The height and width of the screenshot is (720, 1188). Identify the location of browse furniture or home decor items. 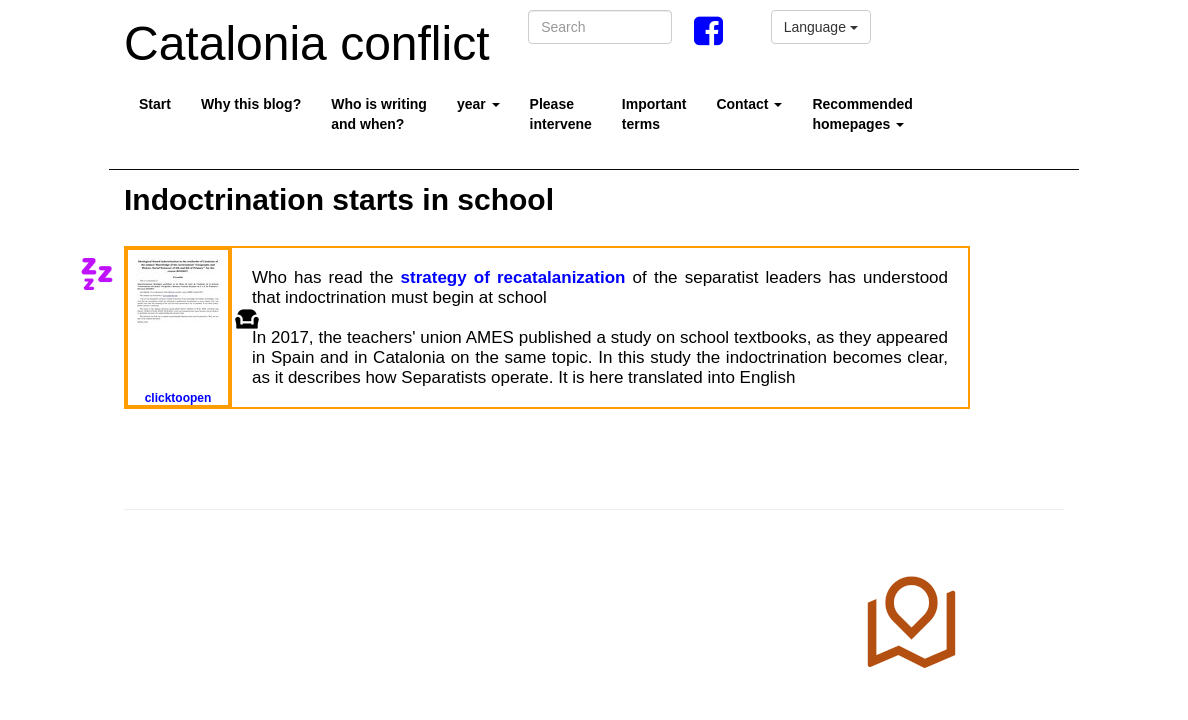
(247, 319).